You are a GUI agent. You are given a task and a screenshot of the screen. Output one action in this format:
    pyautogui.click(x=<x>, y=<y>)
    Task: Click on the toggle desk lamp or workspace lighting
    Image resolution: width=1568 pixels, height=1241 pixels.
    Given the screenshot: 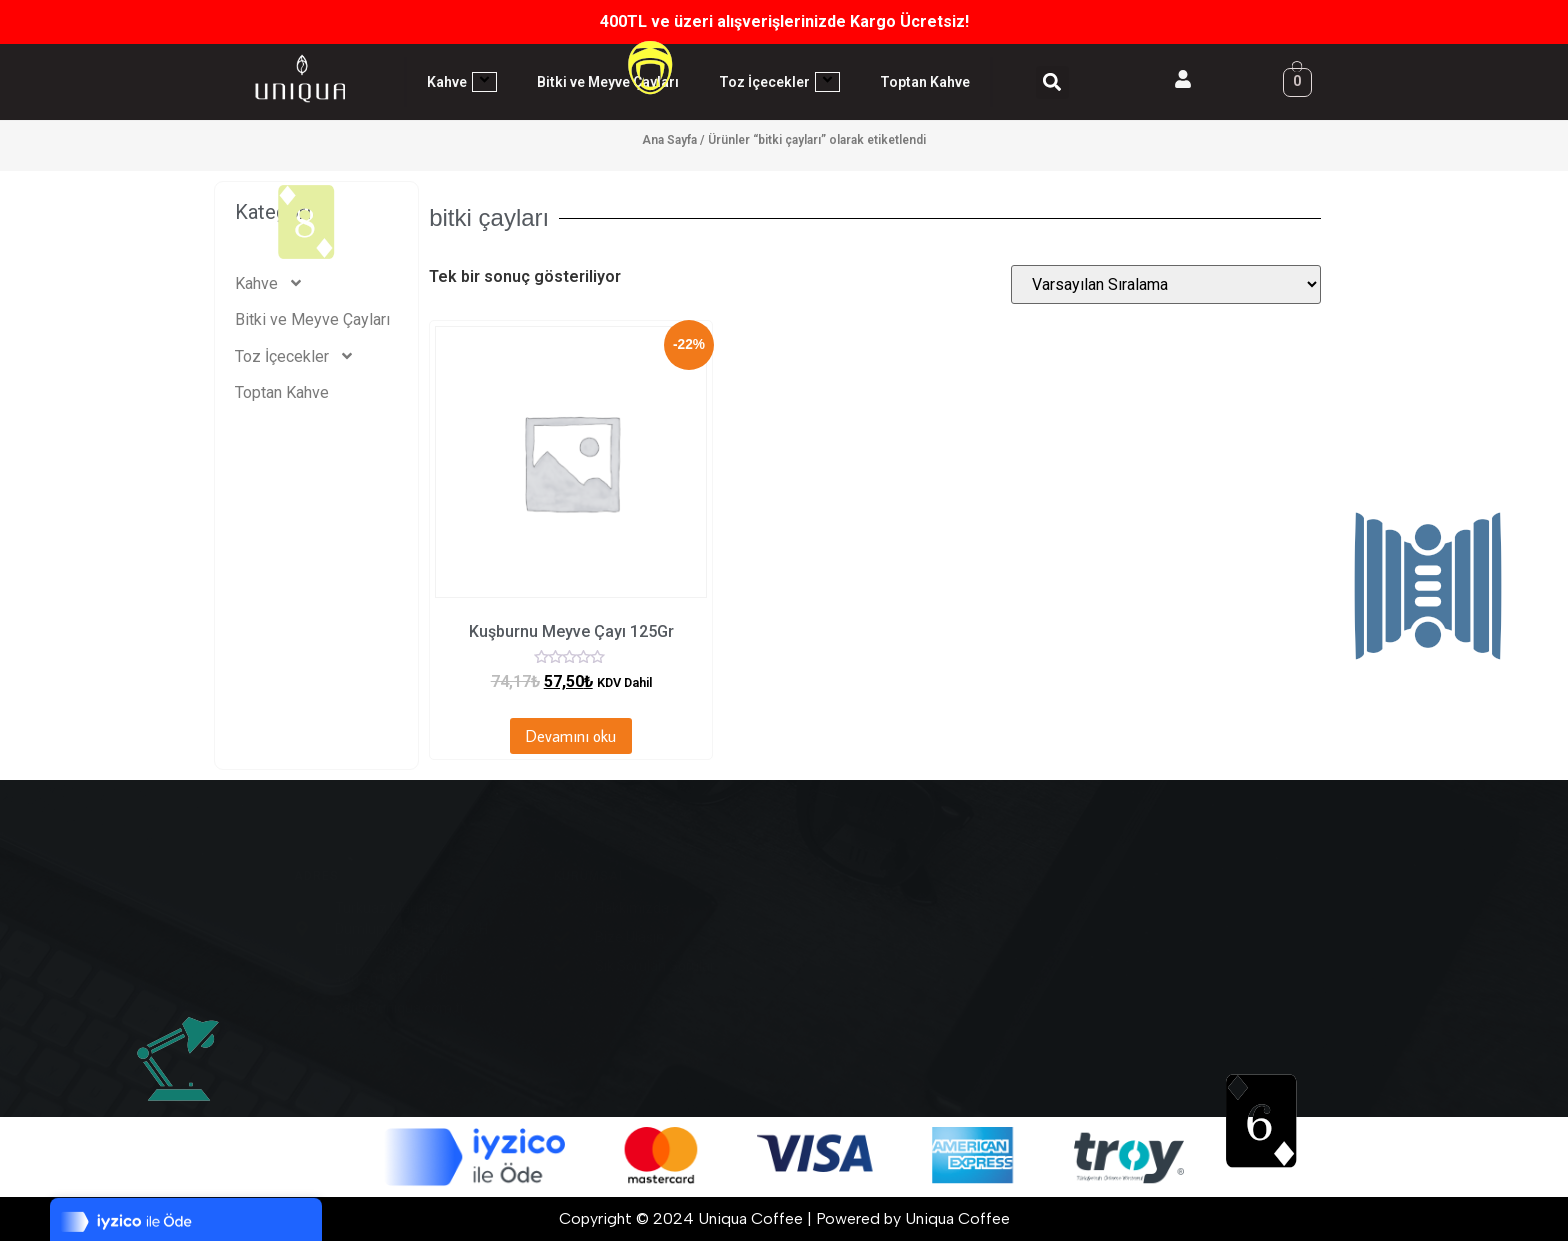 What is the action you would take?
    pyautogui.click(x=179, y=1059)
    